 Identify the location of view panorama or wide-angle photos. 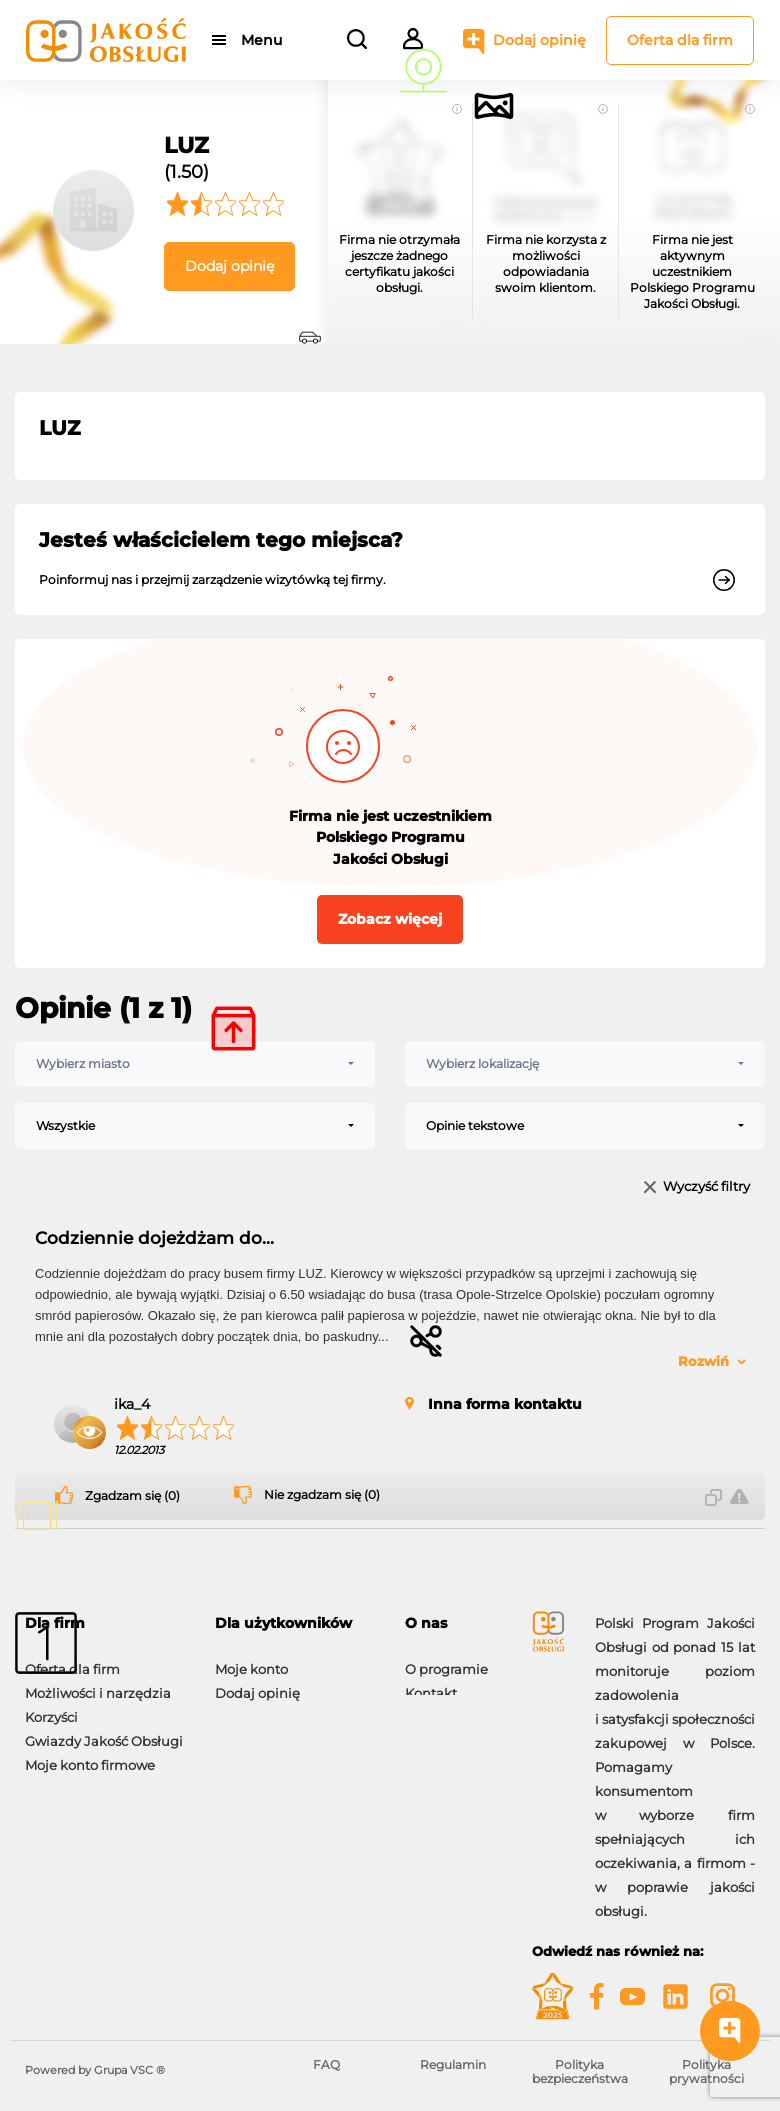
(494, 106).